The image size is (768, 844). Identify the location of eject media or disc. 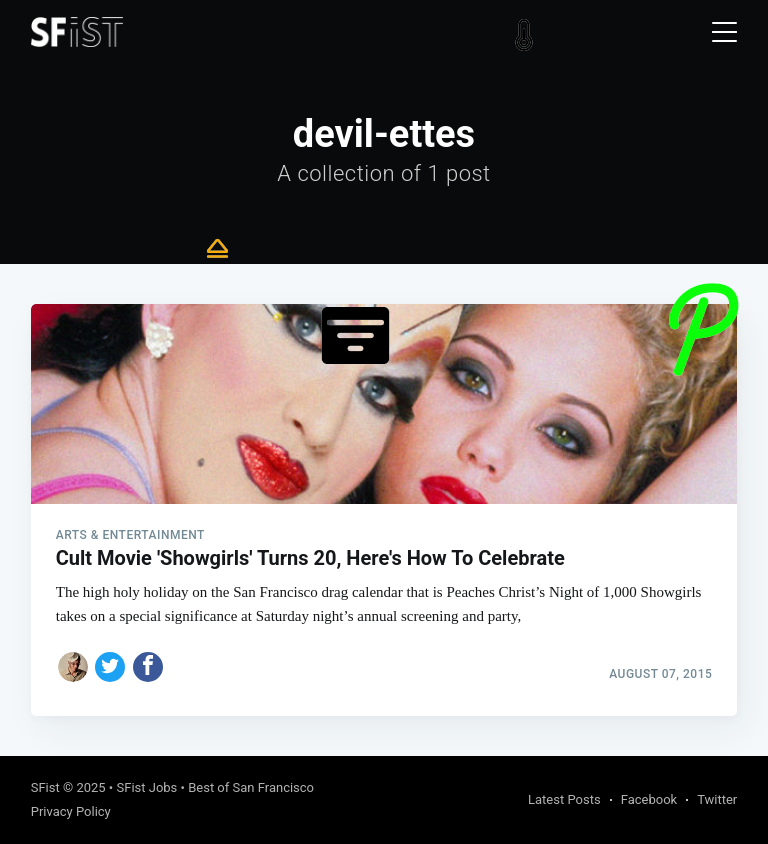
(217, 249).